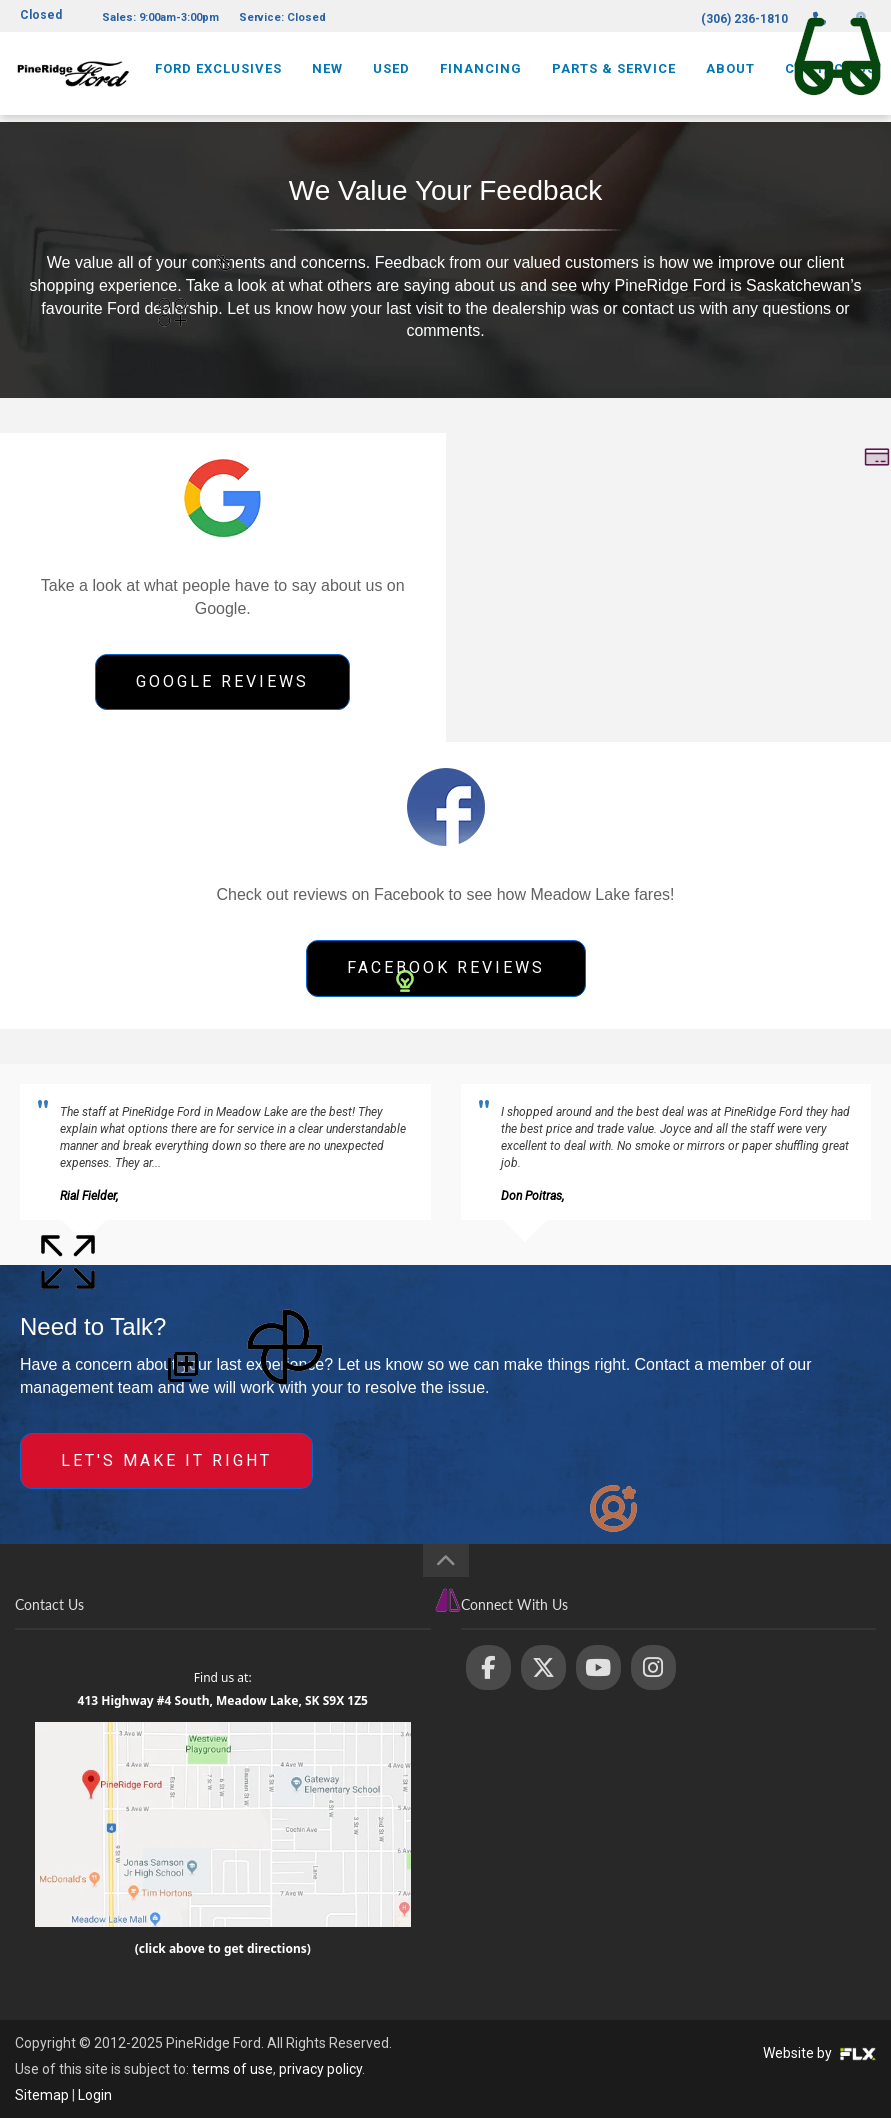 The height and width of the screenshot is (2118, 891). I want to click on manage payment methods, so click(877, 457).